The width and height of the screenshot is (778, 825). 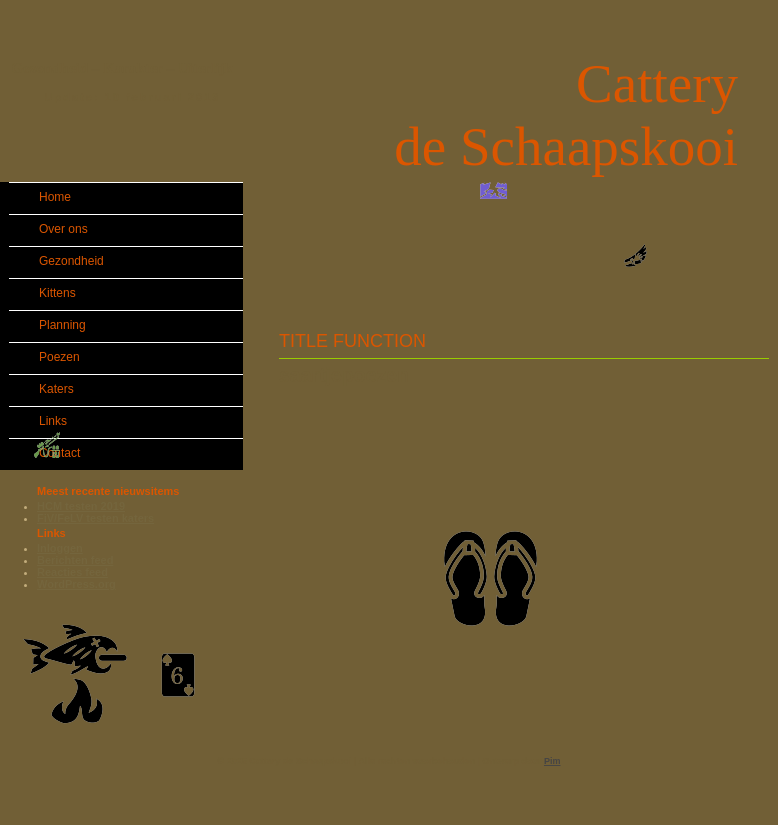 I want to click on select flamethrower weapon, so click(x=47, y=445).